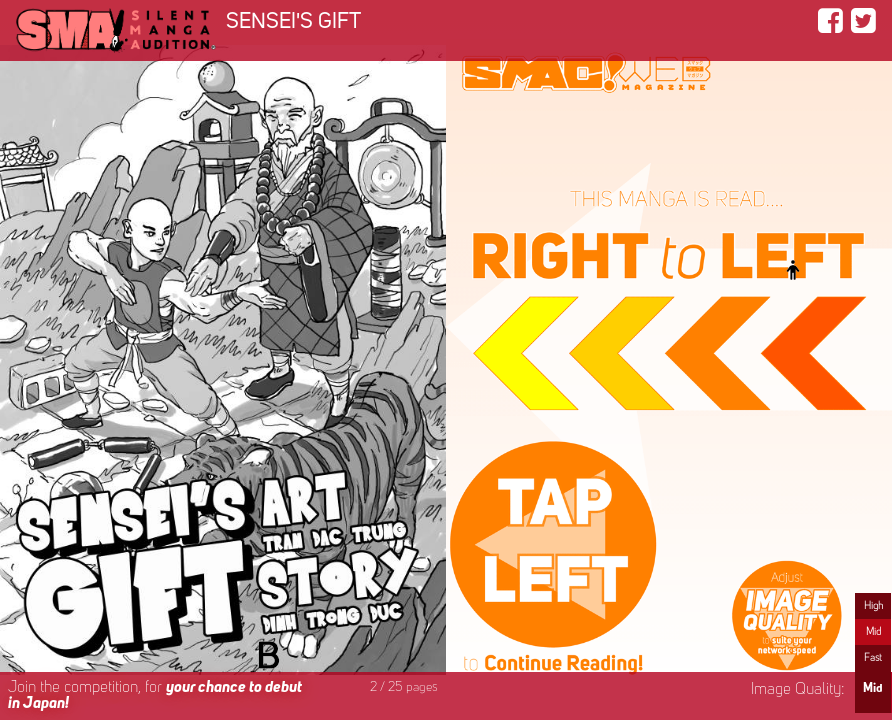 The height and width of the screenshot is (720, 892). Describe the element at coordinates (269, 655) in the screenshot. I see `apply bold formatting to selected text` at that location.